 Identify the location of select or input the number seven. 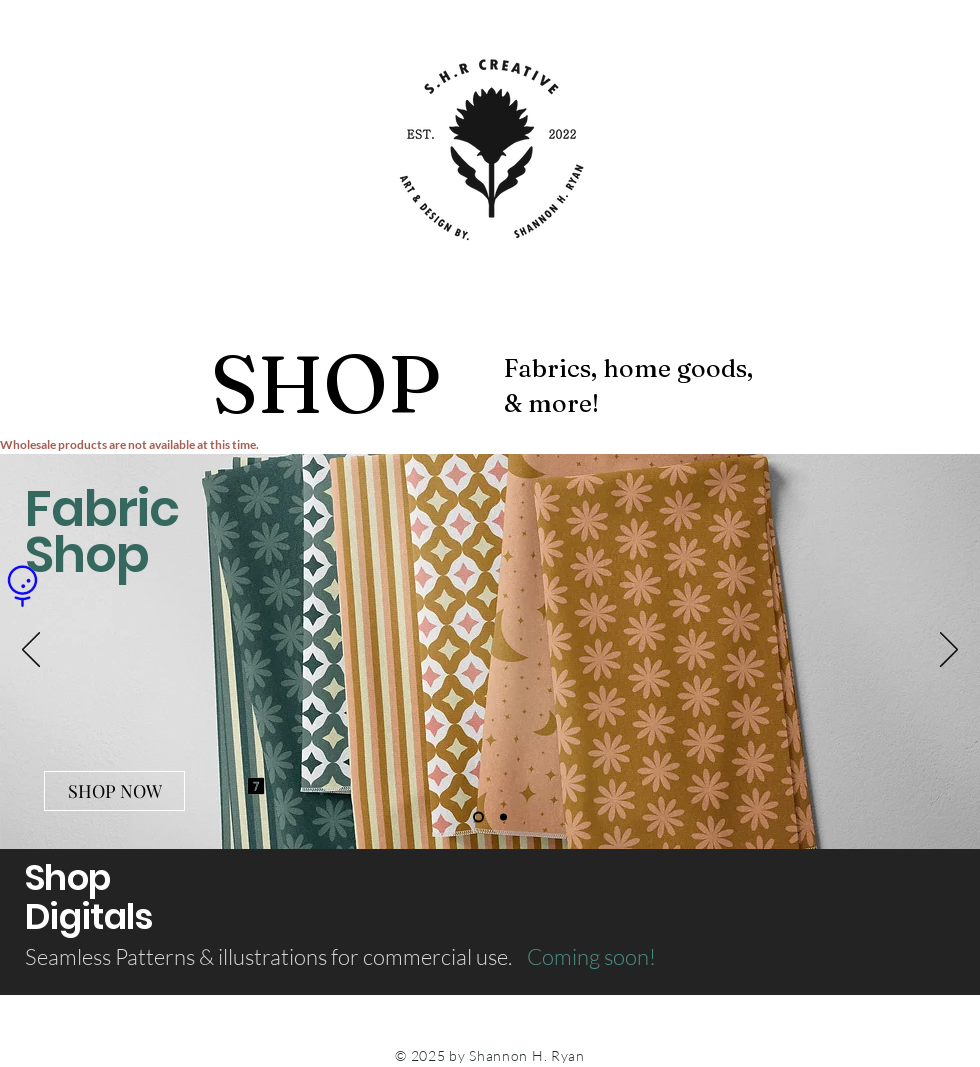
(256, 786).